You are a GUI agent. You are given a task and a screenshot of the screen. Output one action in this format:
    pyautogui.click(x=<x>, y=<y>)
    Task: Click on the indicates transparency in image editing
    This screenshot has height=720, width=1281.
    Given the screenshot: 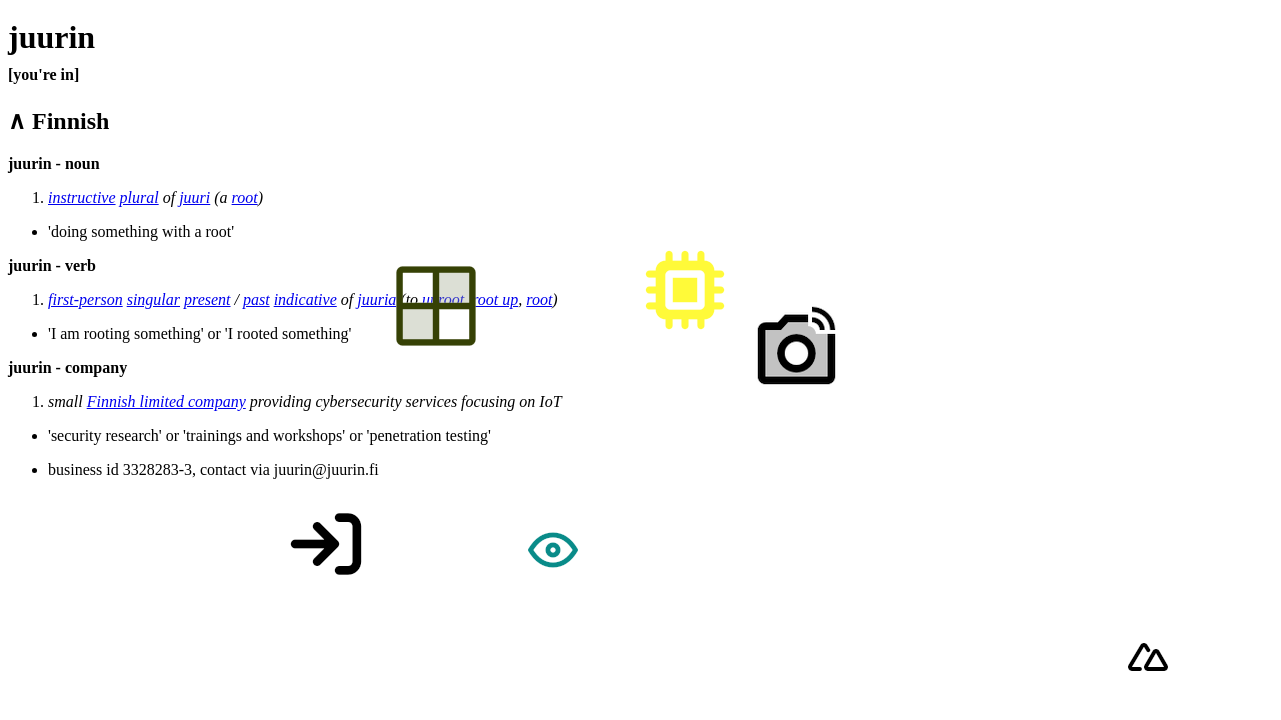 What is the action you would take?
    pyautogui.click(x=436, y=306)
    